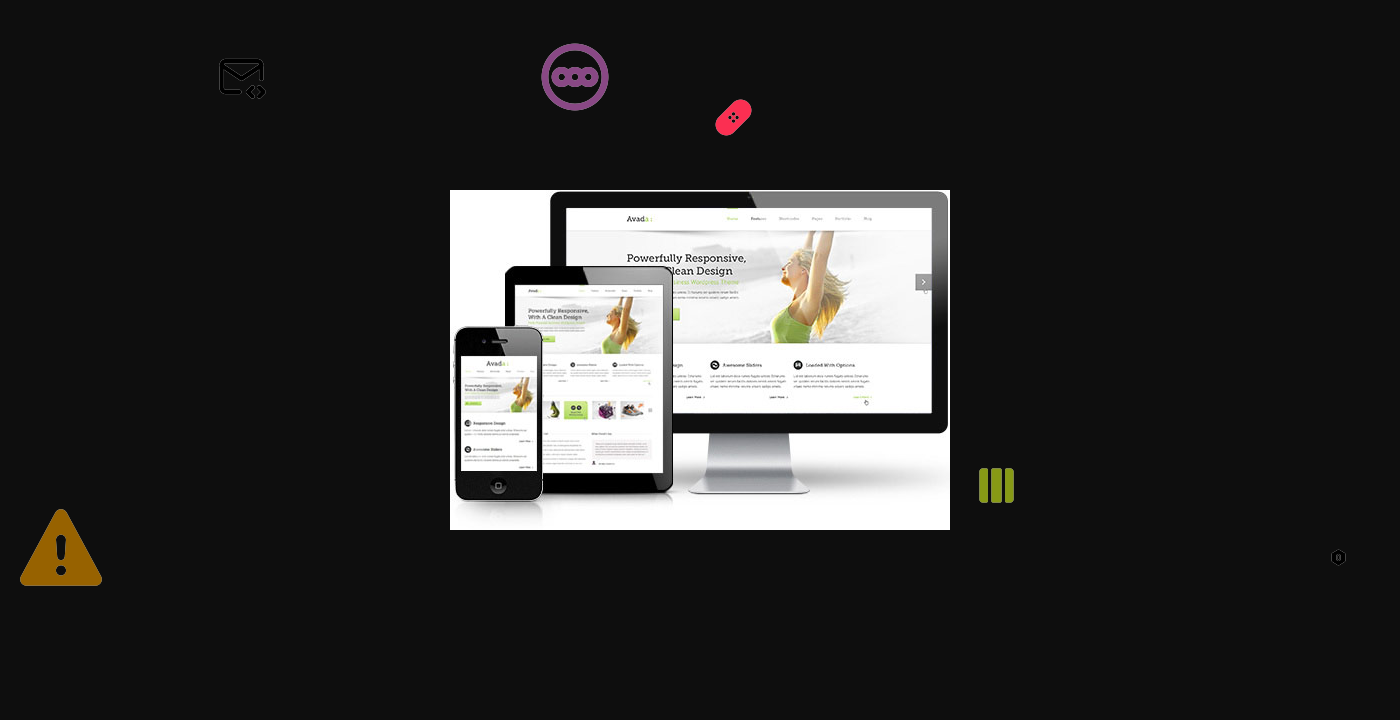 This screenshot has width=1400, height=720. Describe the element at coordinates (1338, 557) in the screenshot. I see `indicates an "O" status or category marker` at that location.